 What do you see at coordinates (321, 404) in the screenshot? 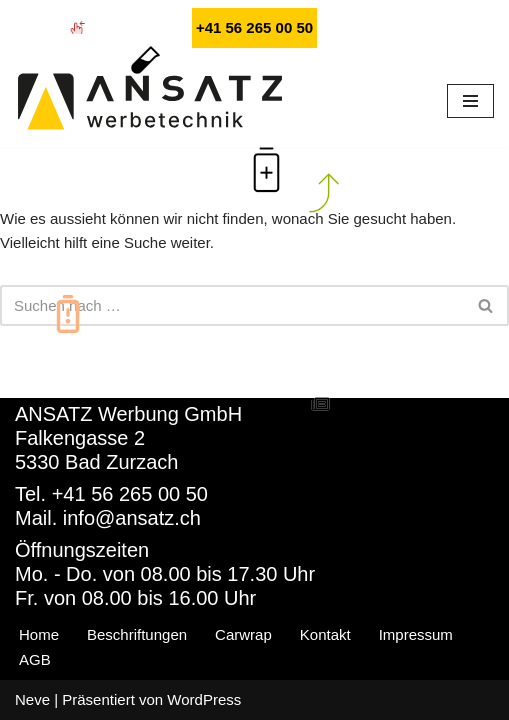
I see `view news articles` at bounding box center [321, 404].